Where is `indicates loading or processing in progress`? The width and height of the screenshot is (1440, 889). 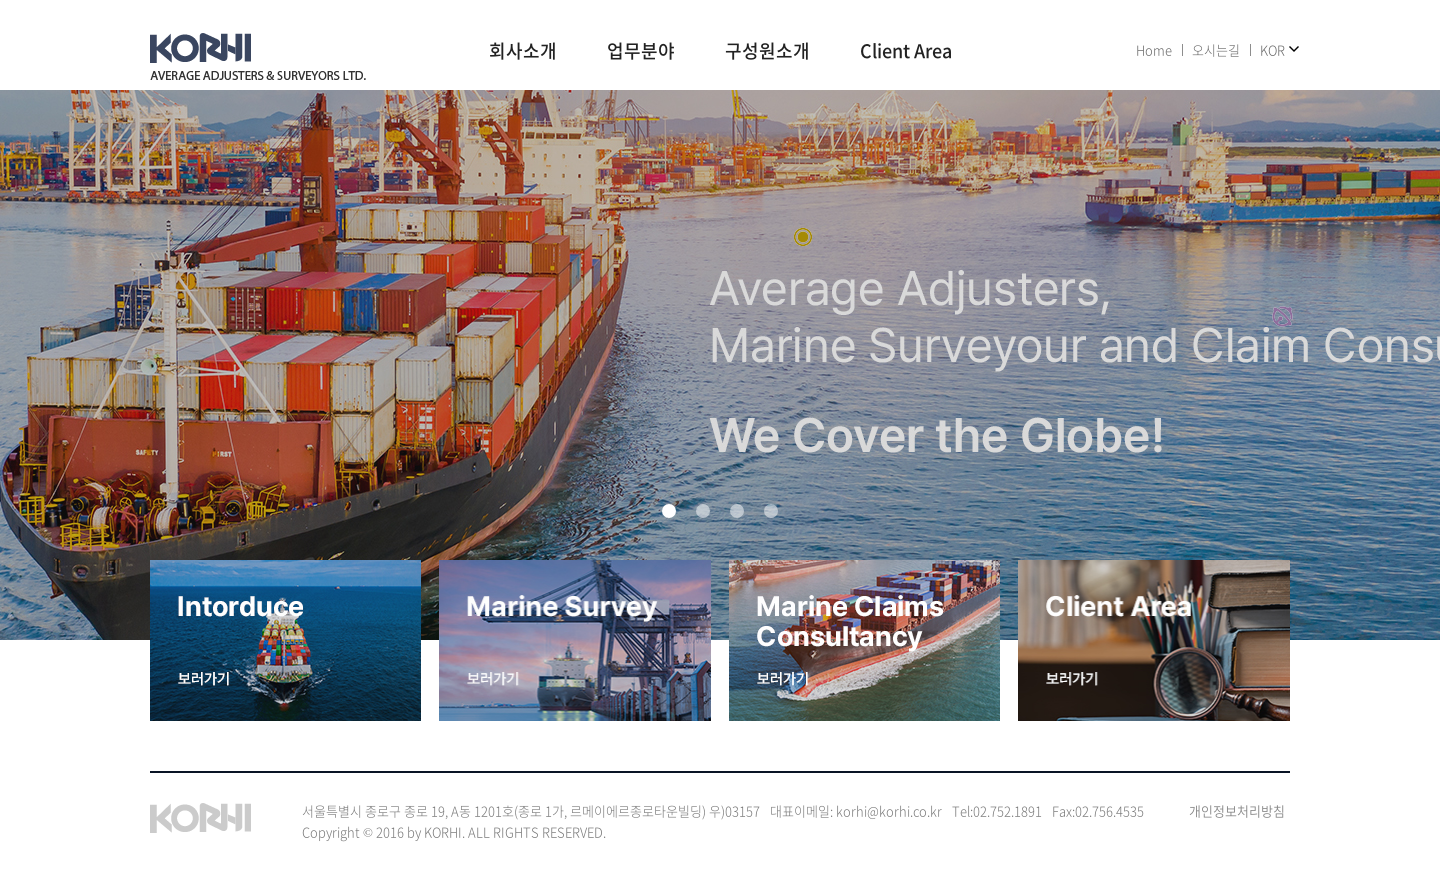 indicates loading or processing in progress is located at coordinates (803, 237).